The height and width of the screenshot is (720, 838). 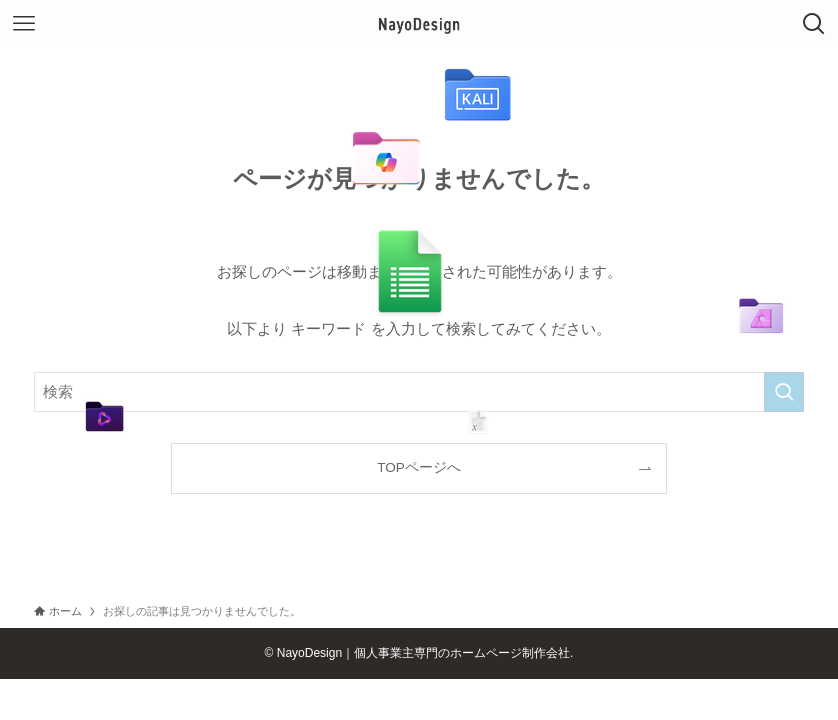 What do you see at coordinates (410, 273) in the screenshot?
I see `google forms file or document` at bounding box center [410, 273].